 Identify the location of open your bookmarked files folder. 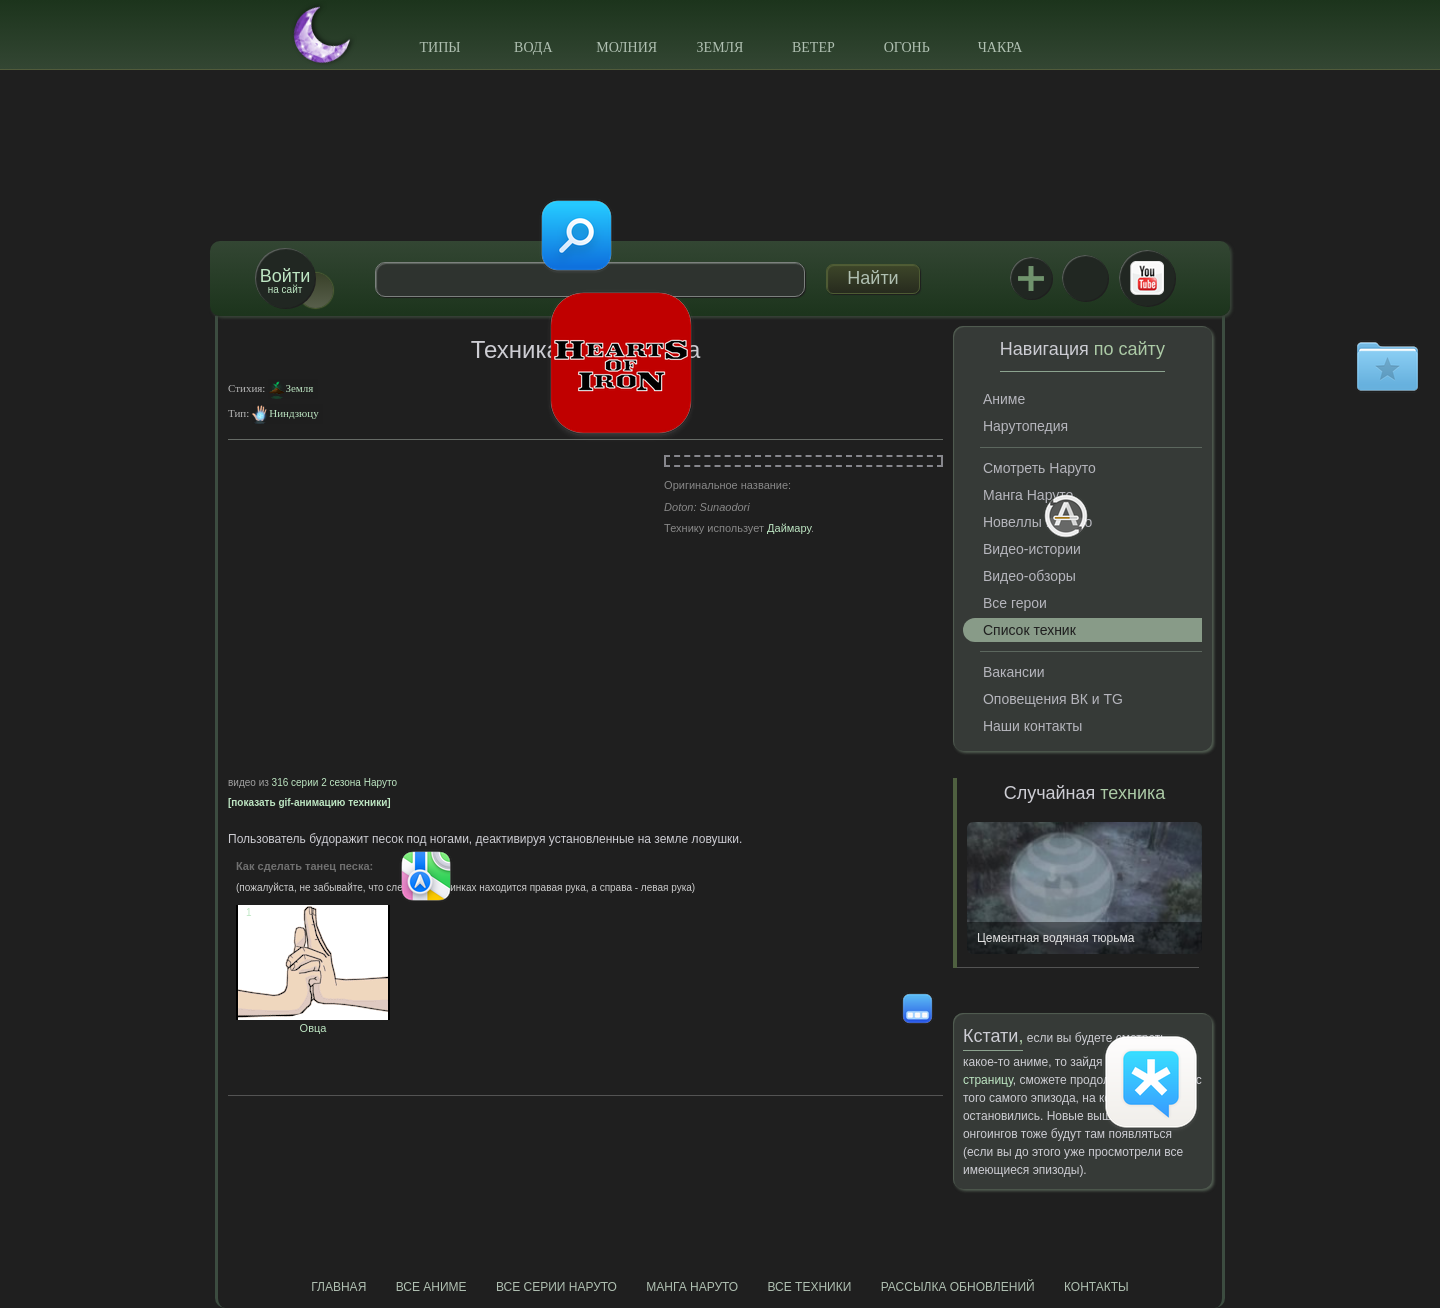
(1387, 366).